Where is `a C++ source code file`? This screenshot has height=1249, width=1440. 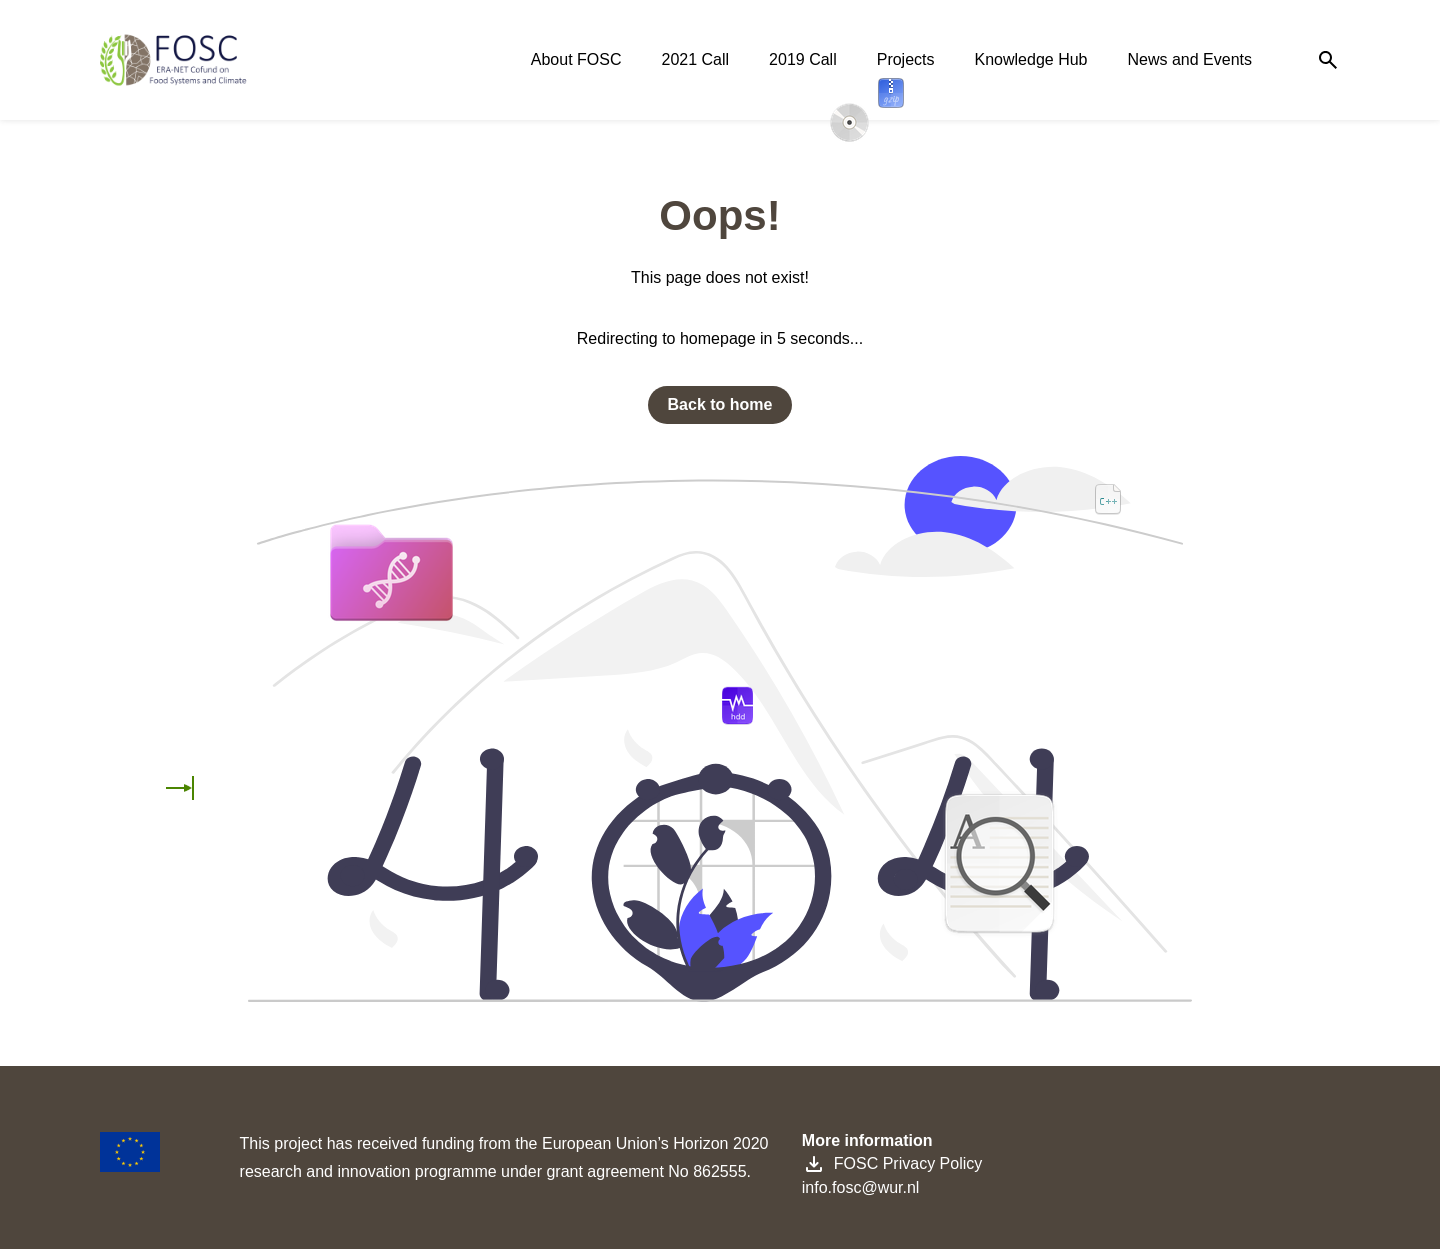
a C++ source code file is located at coordinates (1108, 499).